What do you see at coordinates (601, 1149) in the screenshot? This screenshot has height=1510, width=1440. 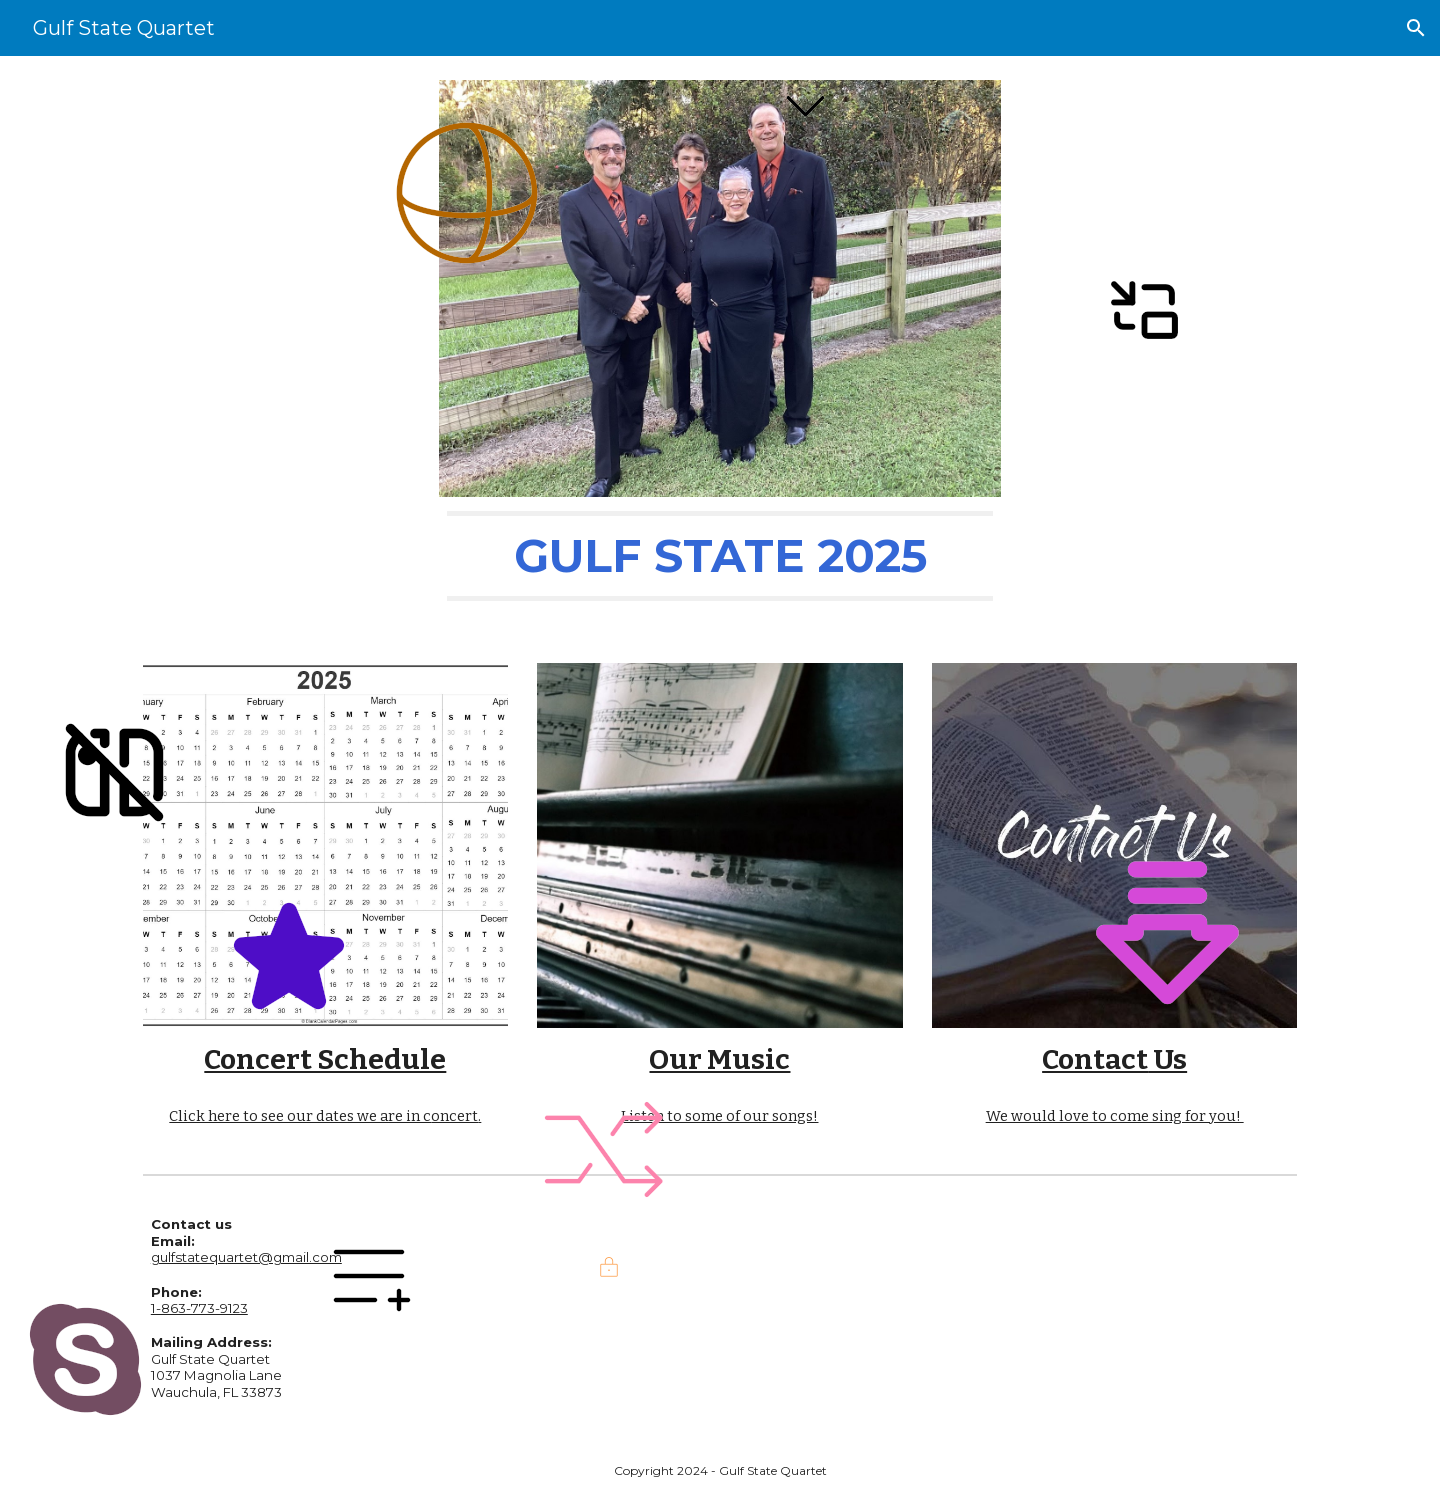 I see `shuffle or randomize playlist order` at bounding box center [601, 1149].